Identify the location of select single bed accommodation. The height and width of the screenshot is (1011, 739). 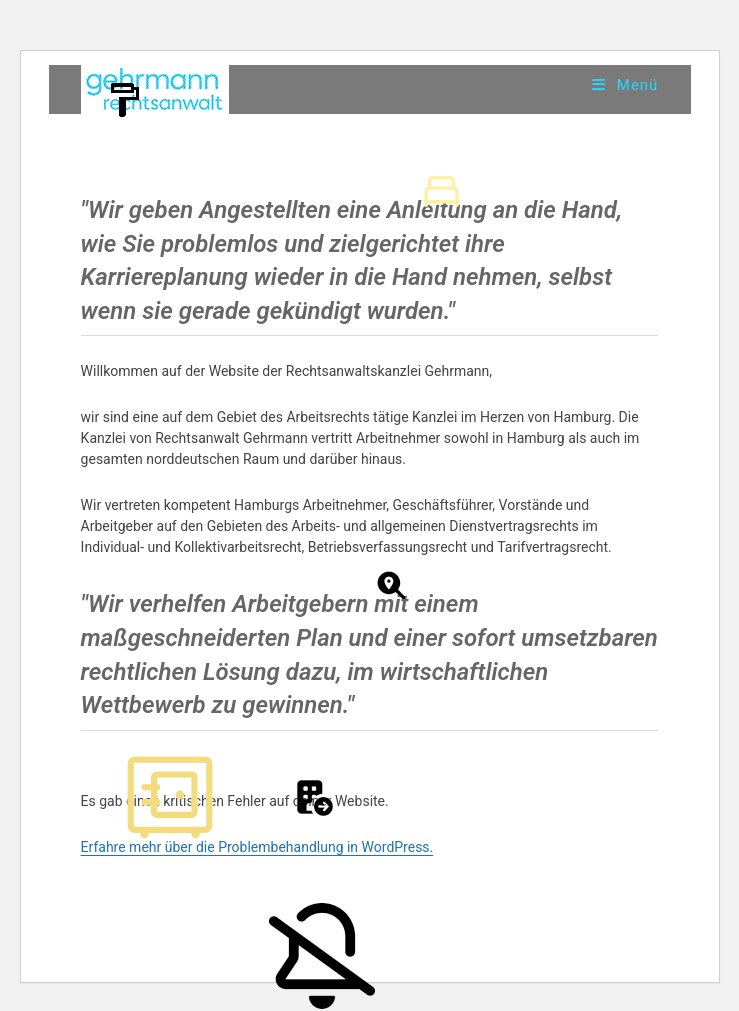
(441, 191).